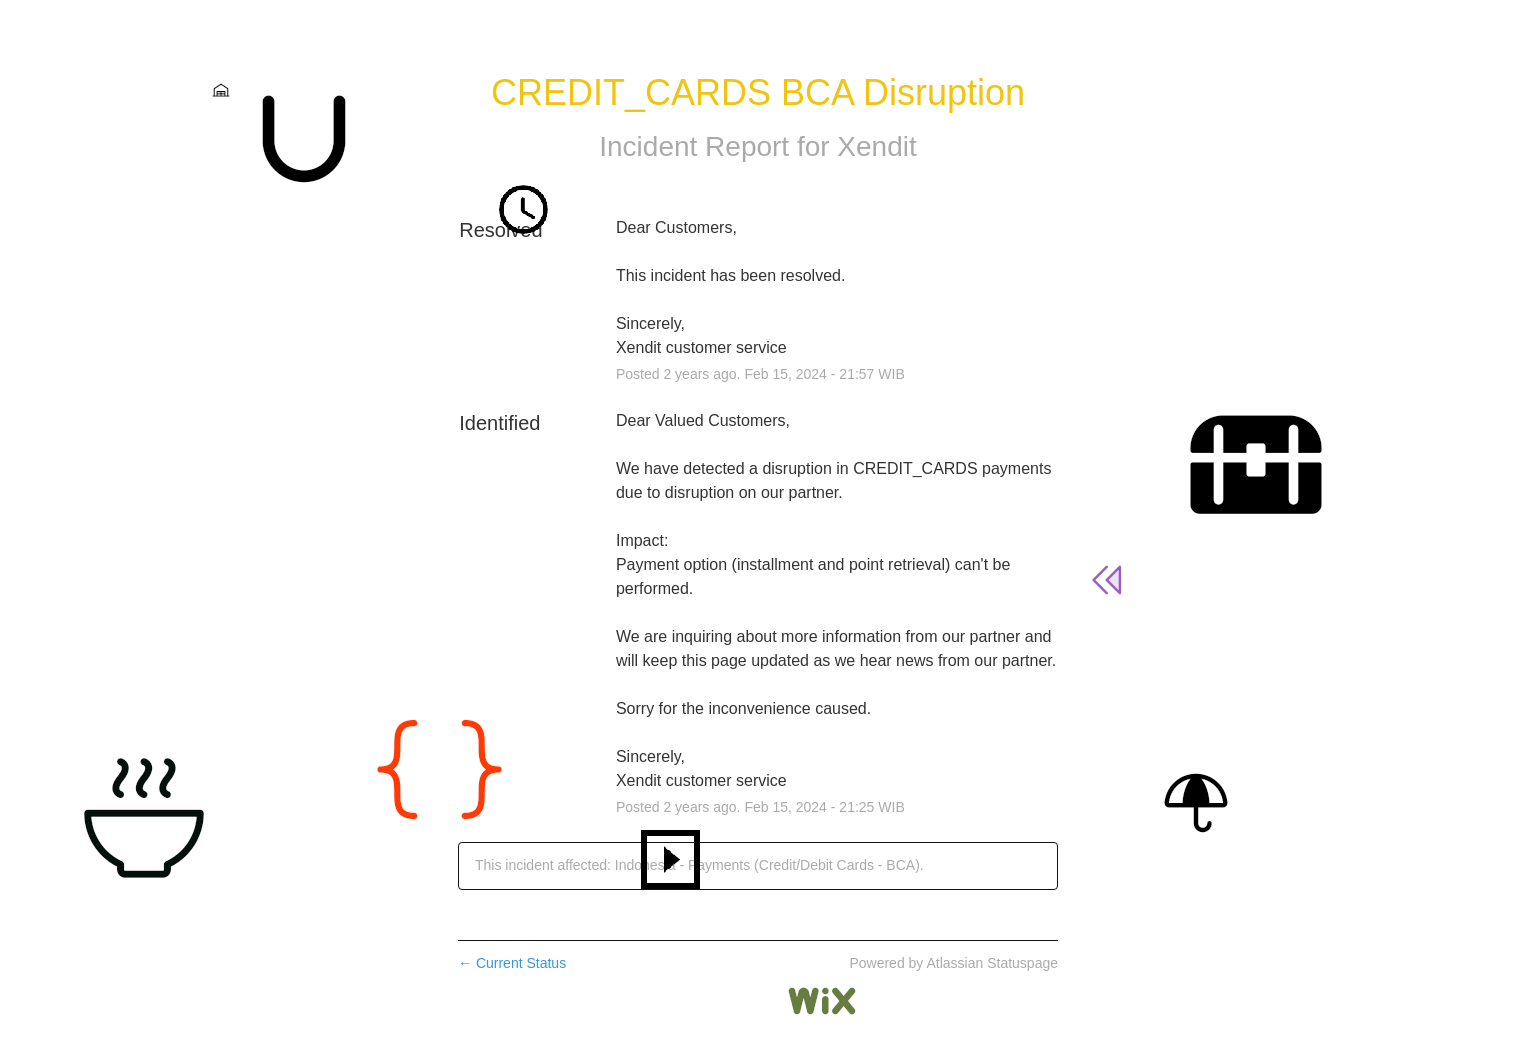 This screenshot has width=1516, height=1044. Describe the element at coordinates (1256, 467) in the screenshot. I see `access your rewards or collectibles` at that location.